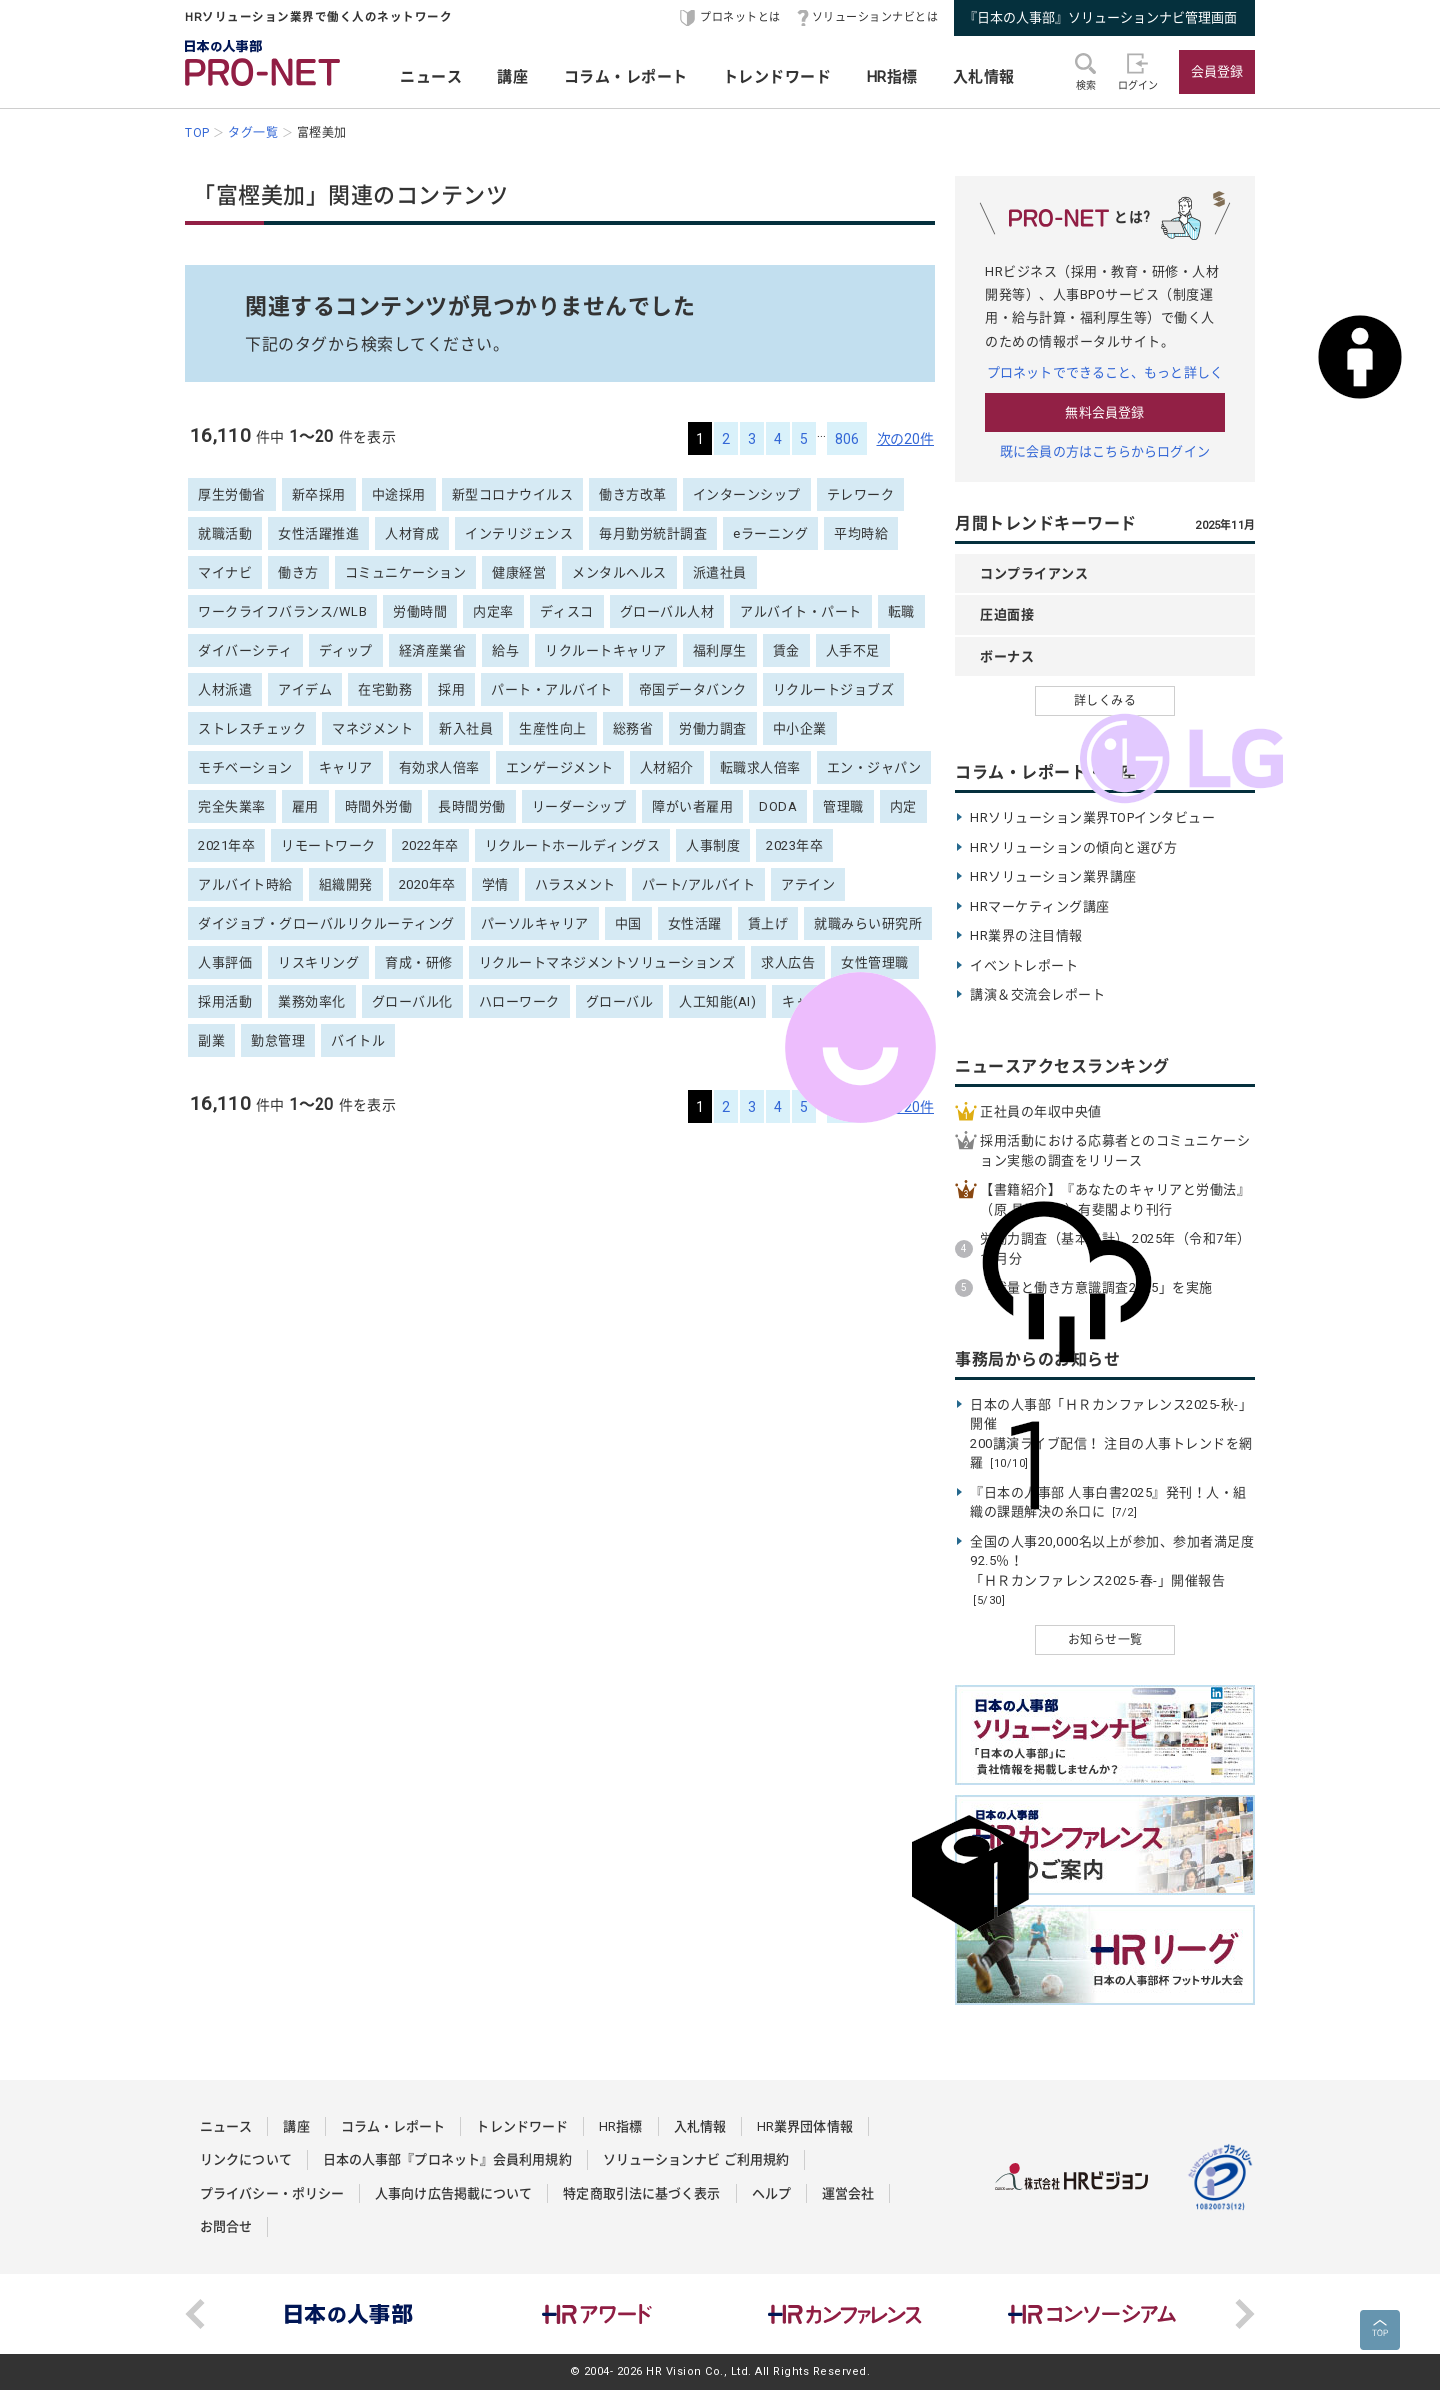 Image resolution: width=1440 pixels, height=2390 pixels. What do you see at coordinates (1360, 357) in the screenshot?
I see `indicates content requiring attribution under creative commons license` at bounding box center [1360, 357].